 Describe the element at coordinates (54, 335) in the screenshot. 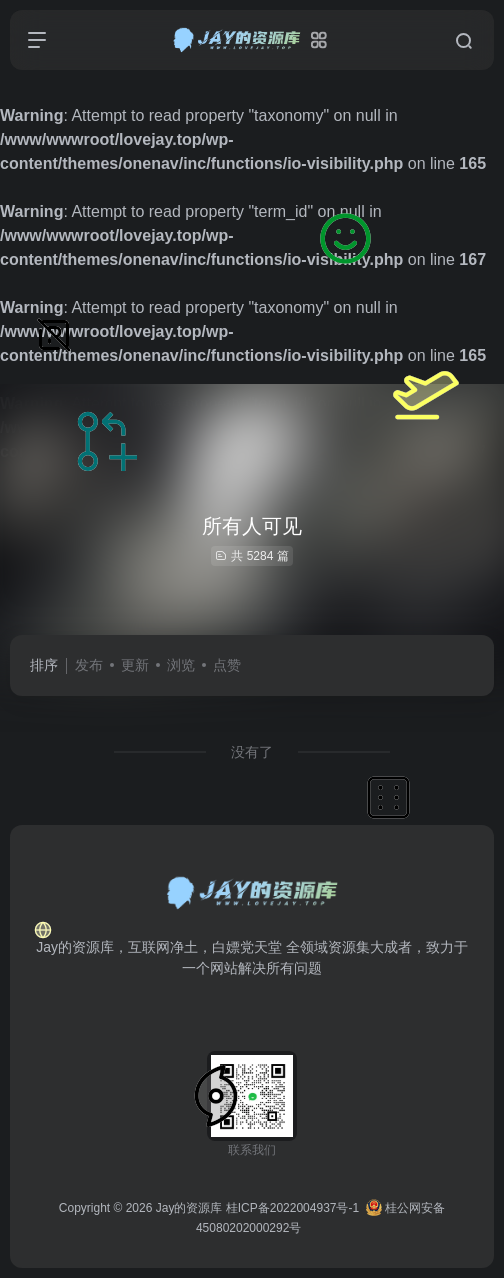

I see `no parking available` at that location.